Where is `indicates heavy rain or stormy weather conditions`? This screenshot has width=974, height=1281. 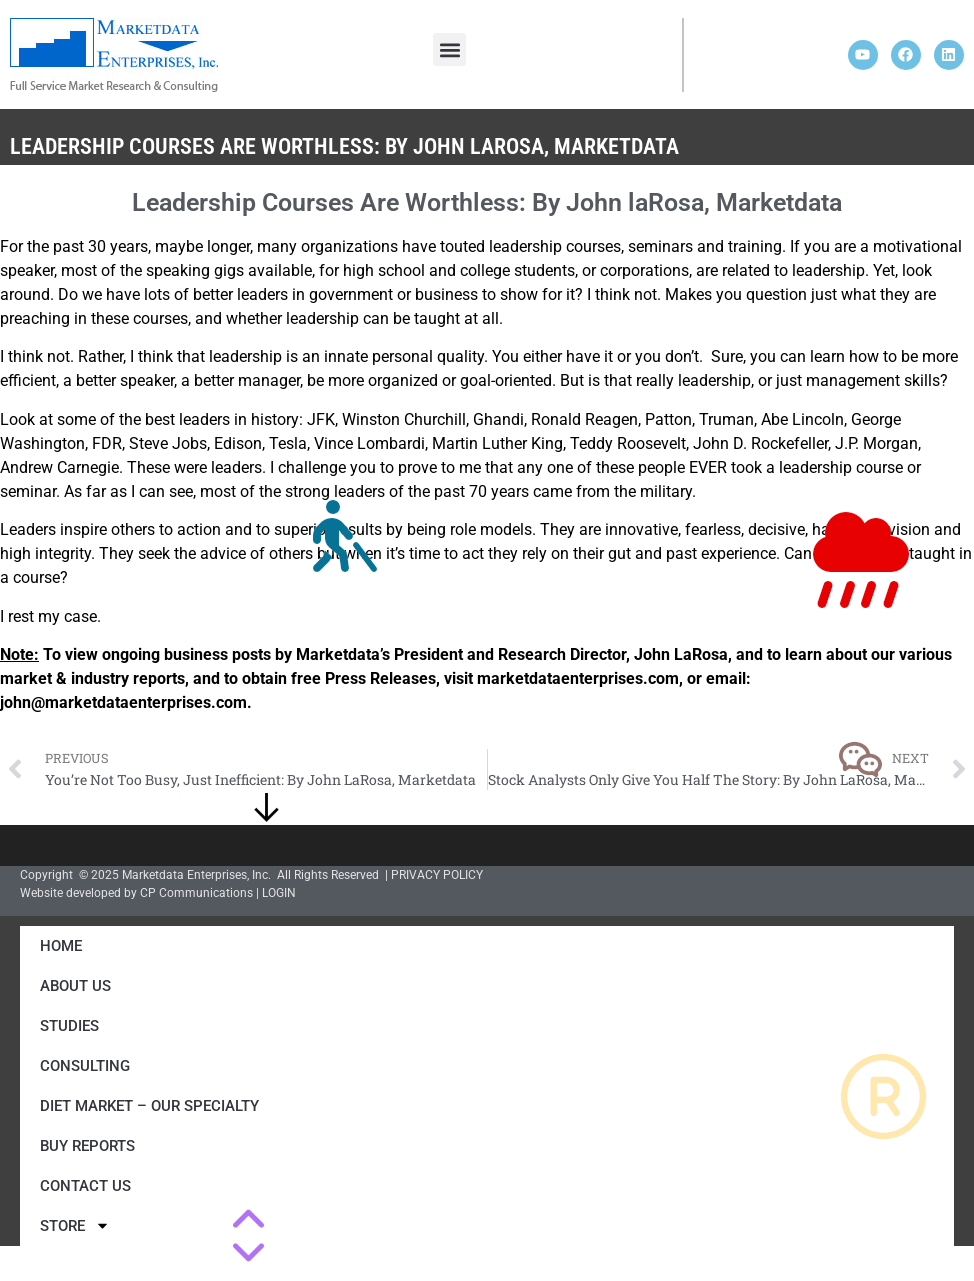
indicates heavy rain or stormy weather conditions is located at coordinates (861, 560).